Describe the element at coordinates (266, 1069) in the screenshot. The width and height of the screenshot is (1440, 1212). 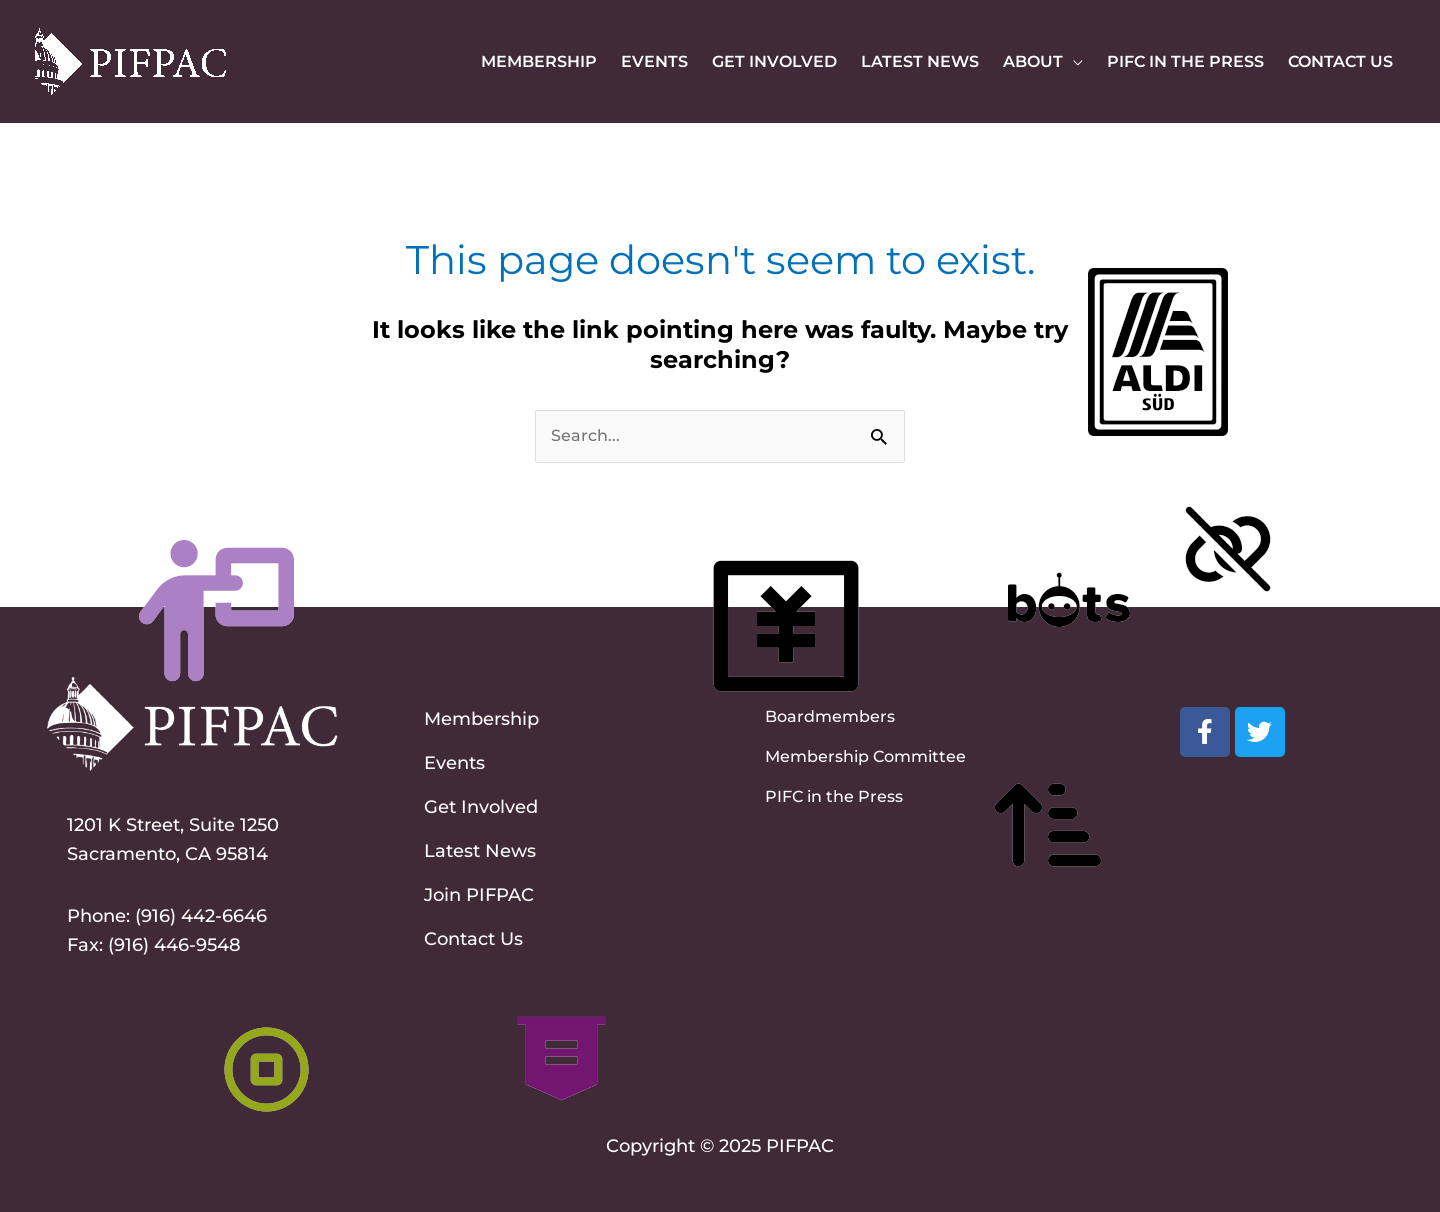
I see `stop media playback` at that location.